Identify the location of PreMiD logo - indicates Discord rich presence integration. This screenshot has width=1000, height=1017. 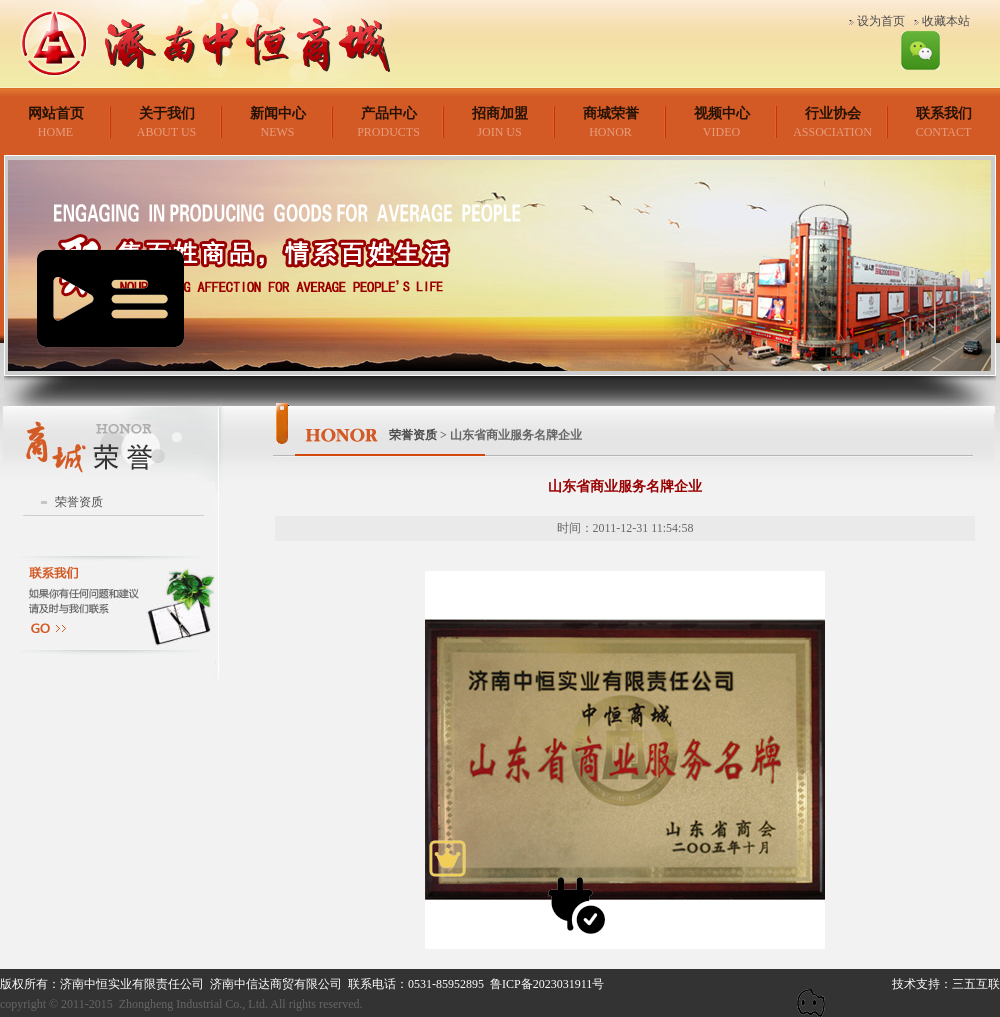
(110, 298).